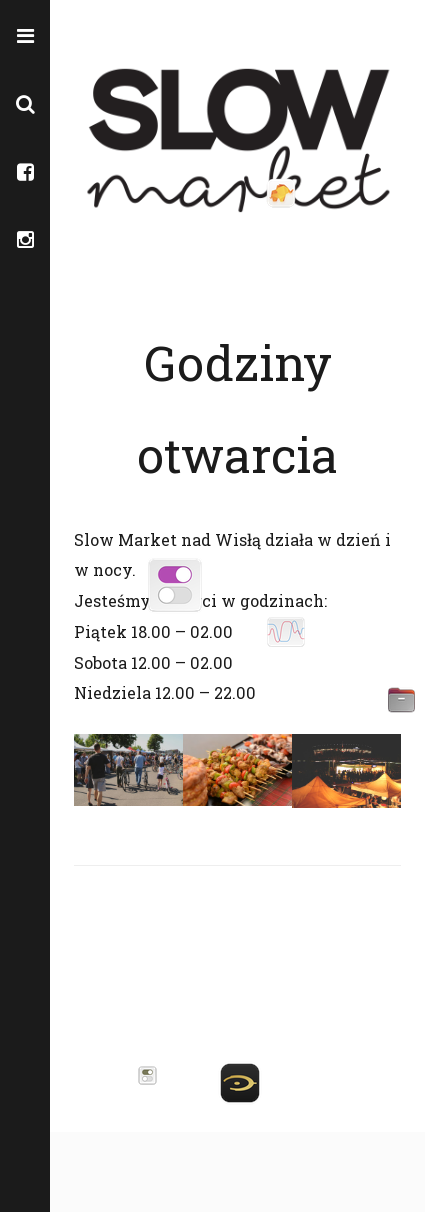 This screenshot has height=1212, width=425. What do you see at coordinates (175, 585) in the screenshot?
I see `open gnome tweaks application` at bounding box center [175, 585].